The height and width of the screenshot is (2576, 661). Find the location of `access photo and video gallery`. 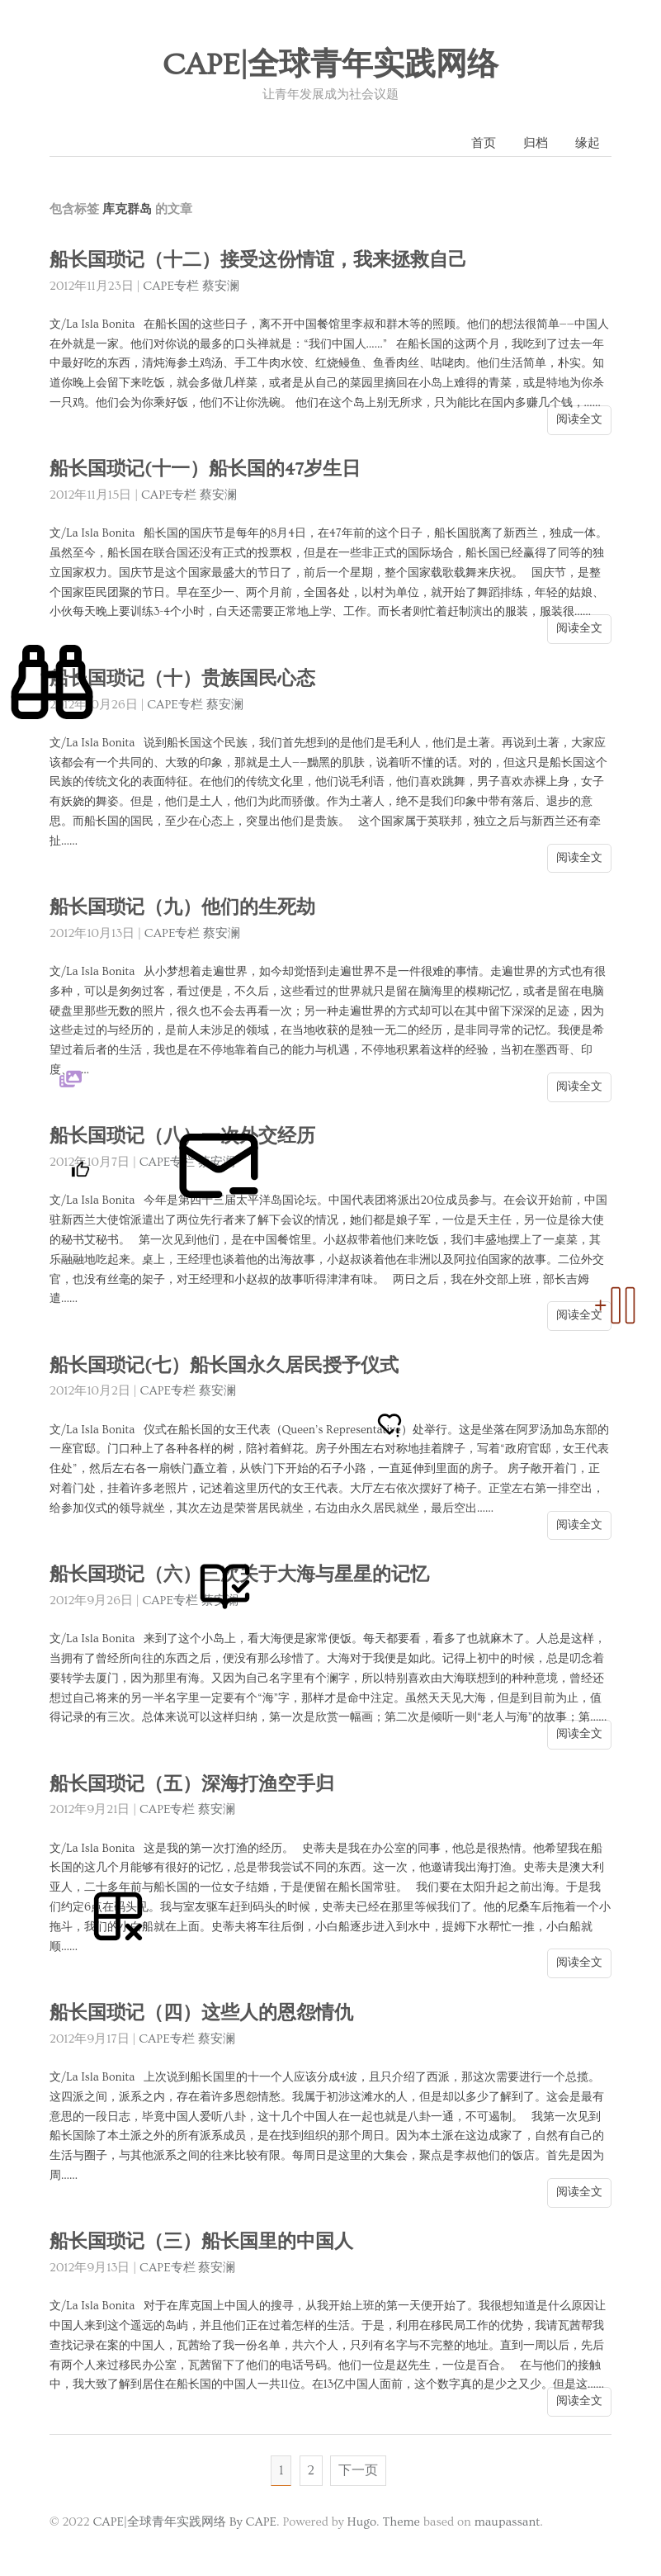

access photo and video gallery is located at coordinates (70, 1079).